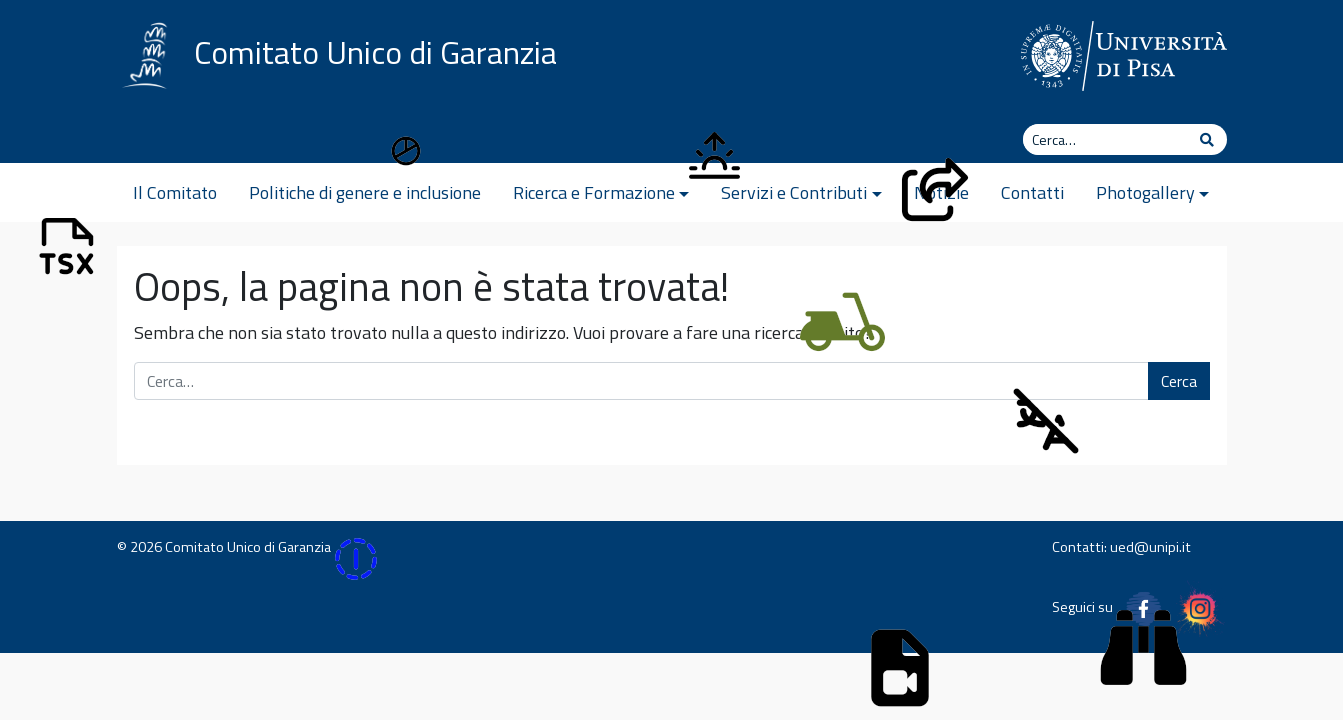 Image resolution: width=1343 pixels, height=720 pixels. What do you see at coordinates (714, 155) in the screenshot?
I see `indicates sunrise or morning time` at bounding box center [714, 155].